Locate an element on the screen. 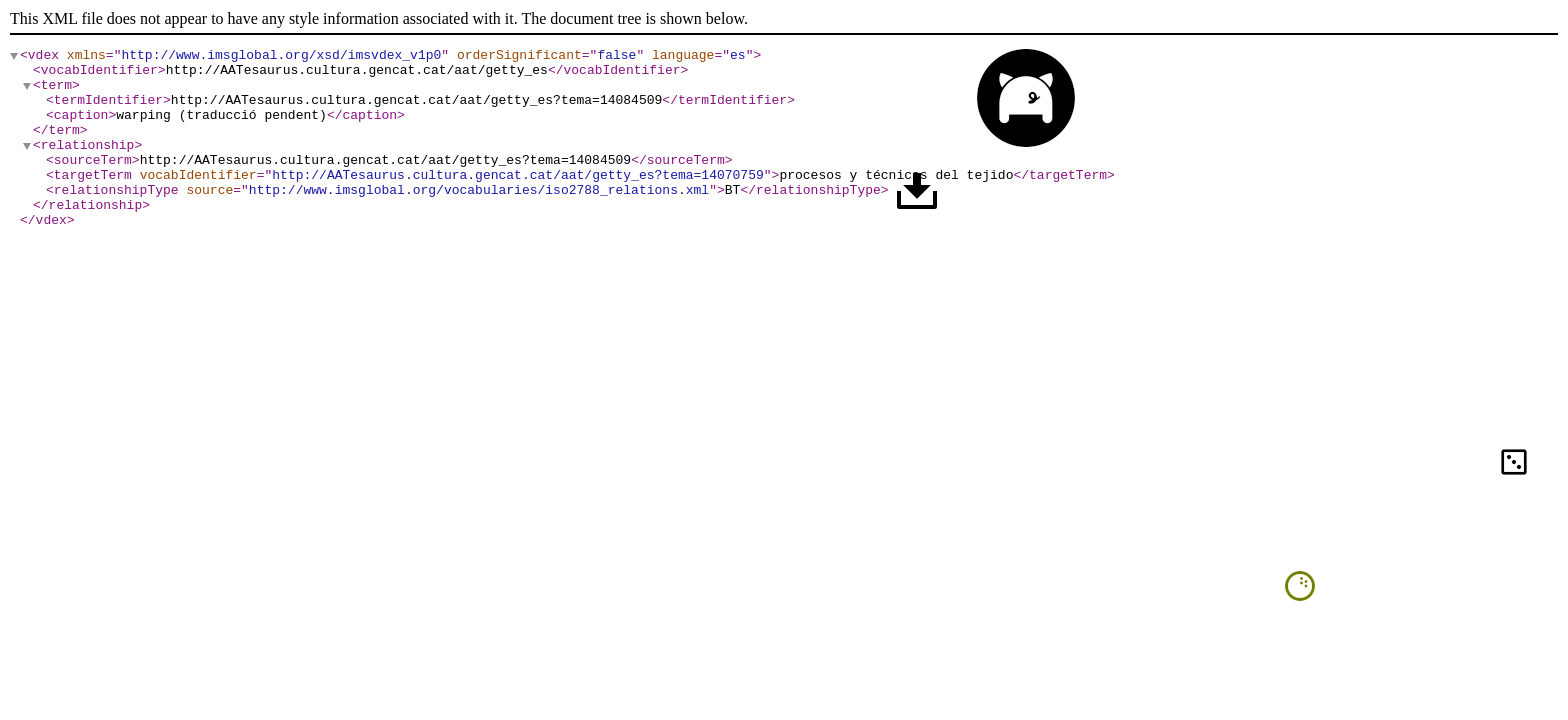 This screenshot has width=1568, height=720. download a file or document is located at coordinates (917, 191).